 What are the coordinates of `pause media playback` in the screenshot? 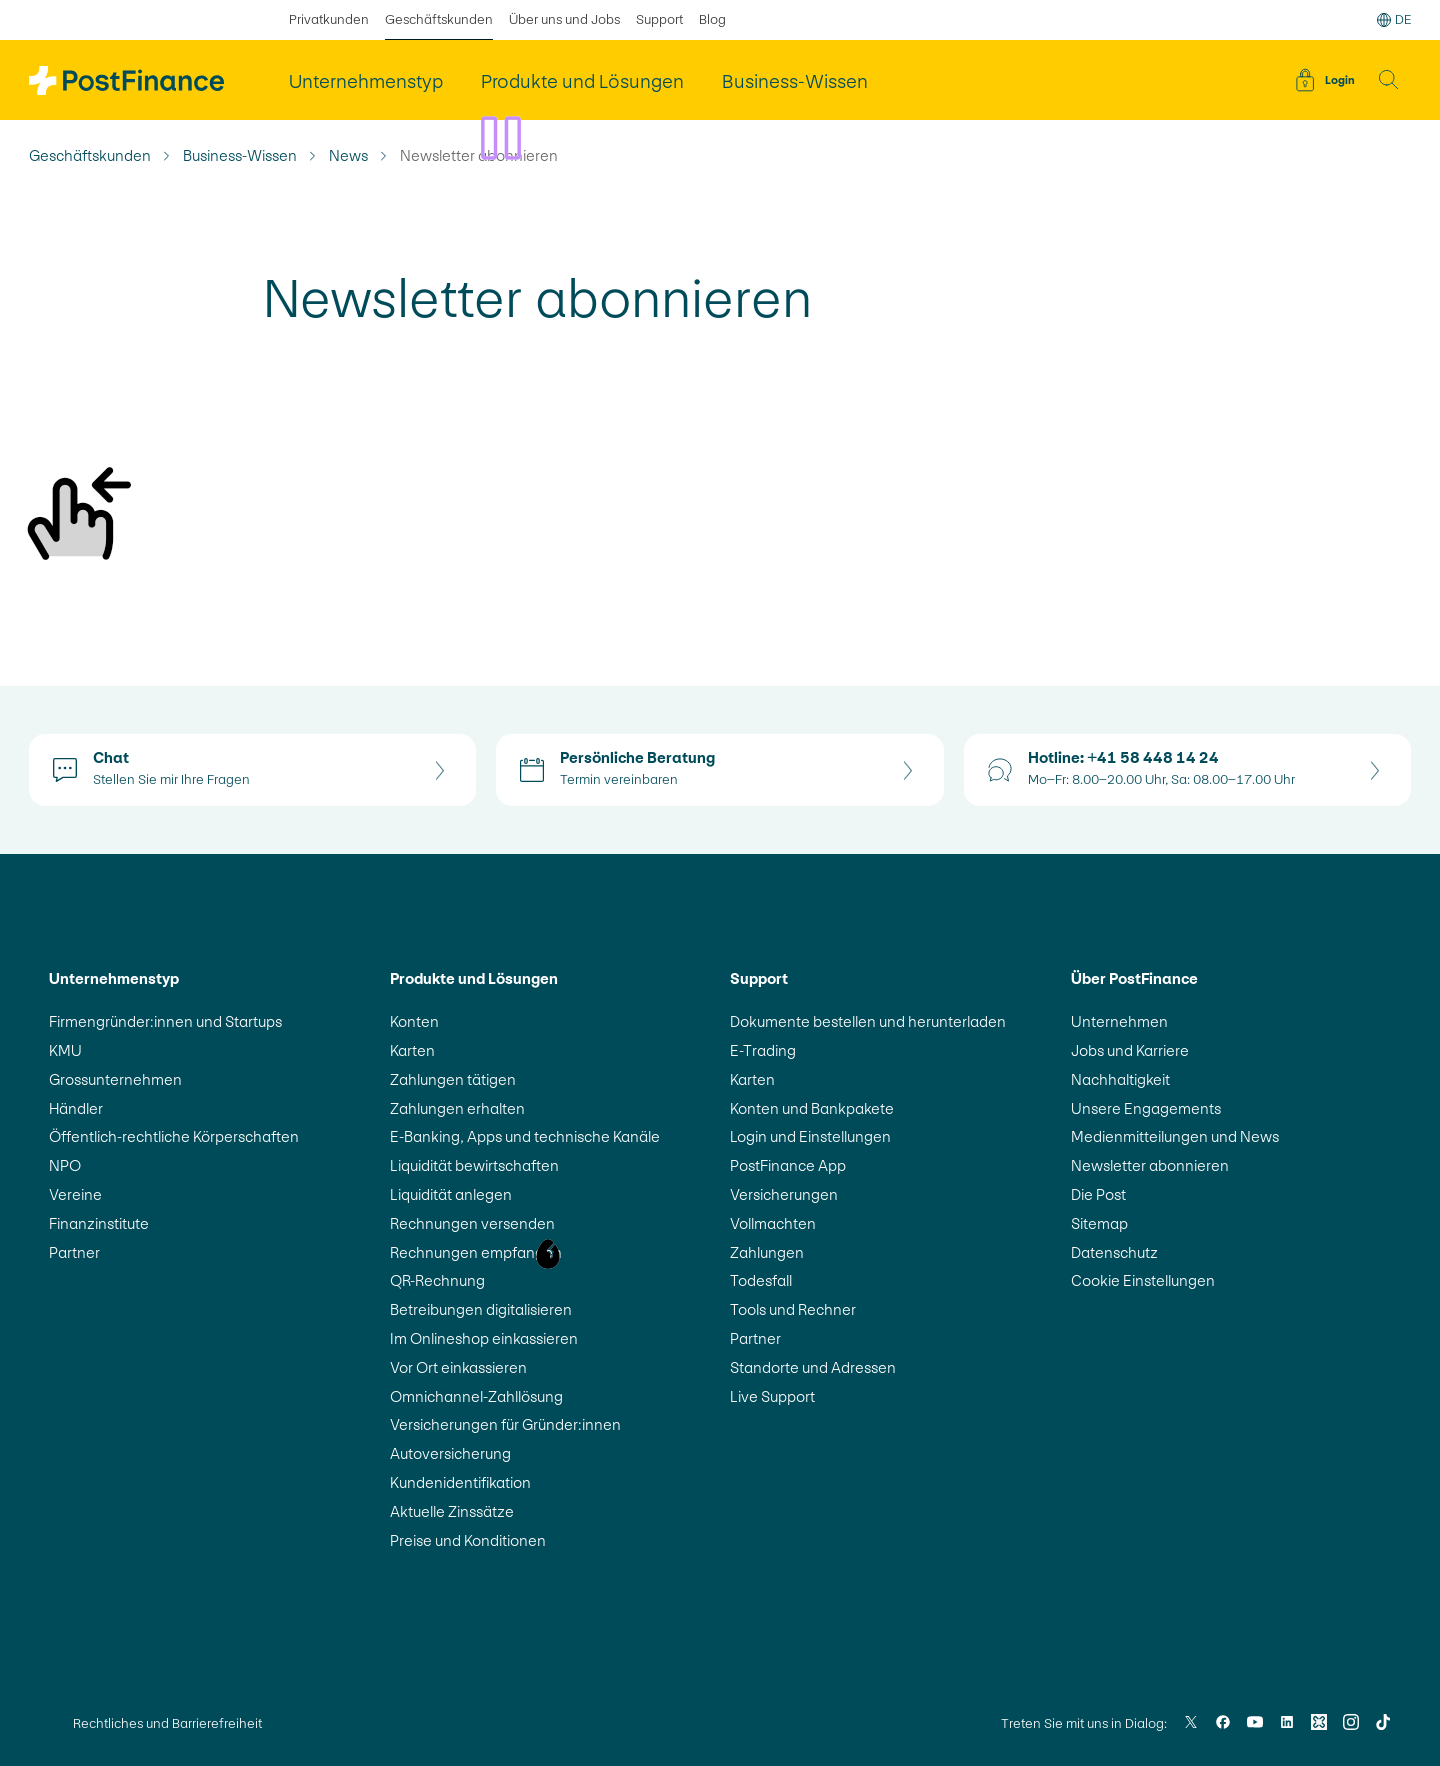 It's located at (501, 138).